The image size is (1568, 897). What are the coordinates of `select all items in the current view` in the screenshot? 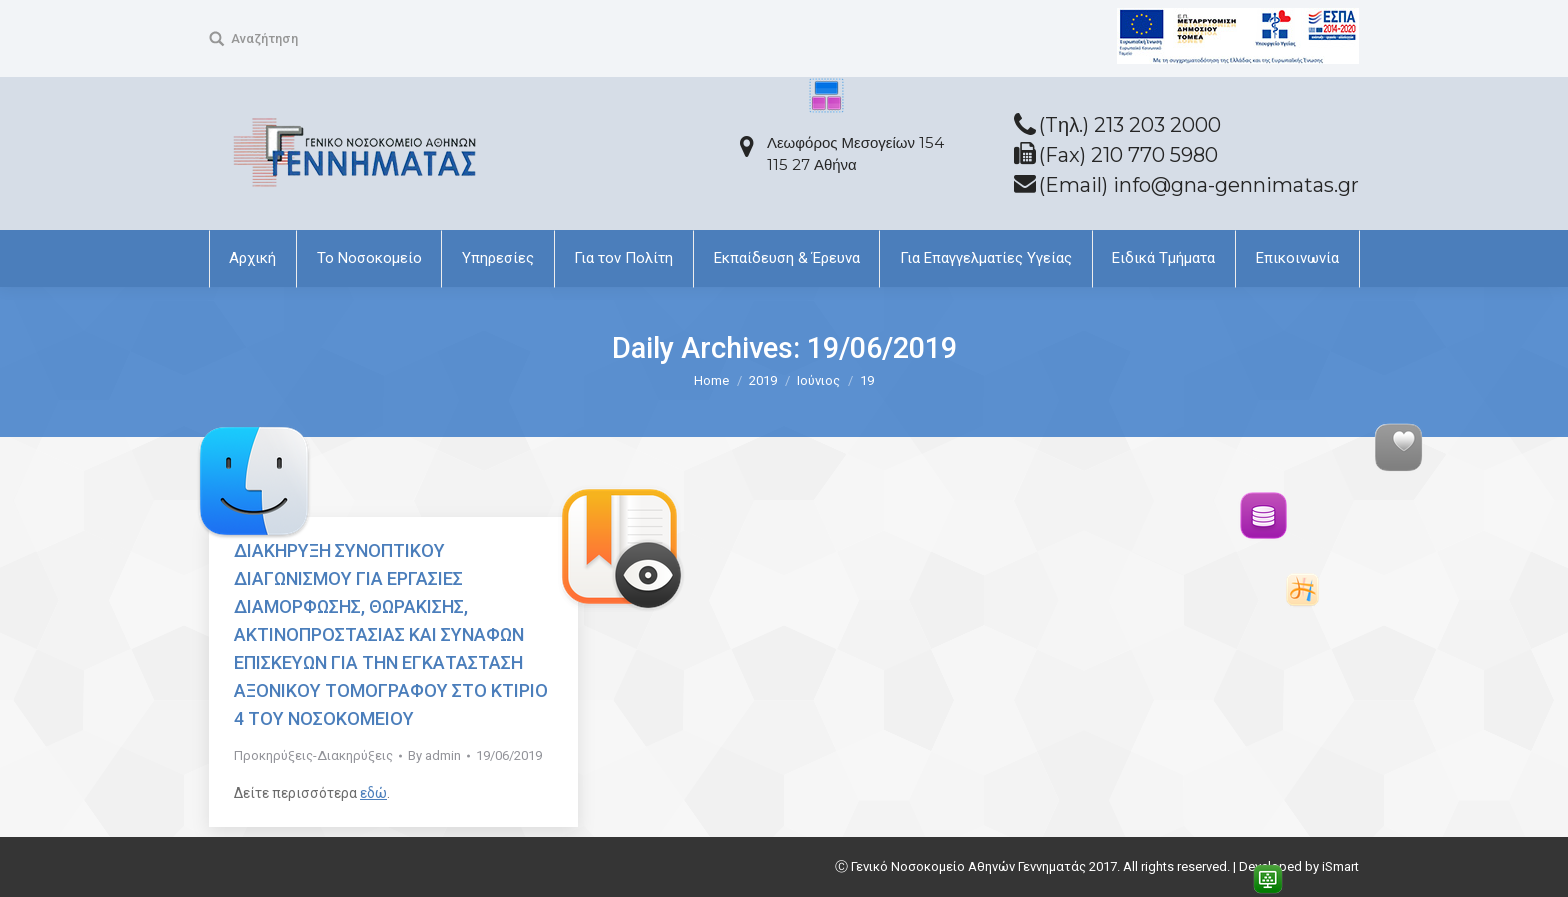 It's located at (826, 95).